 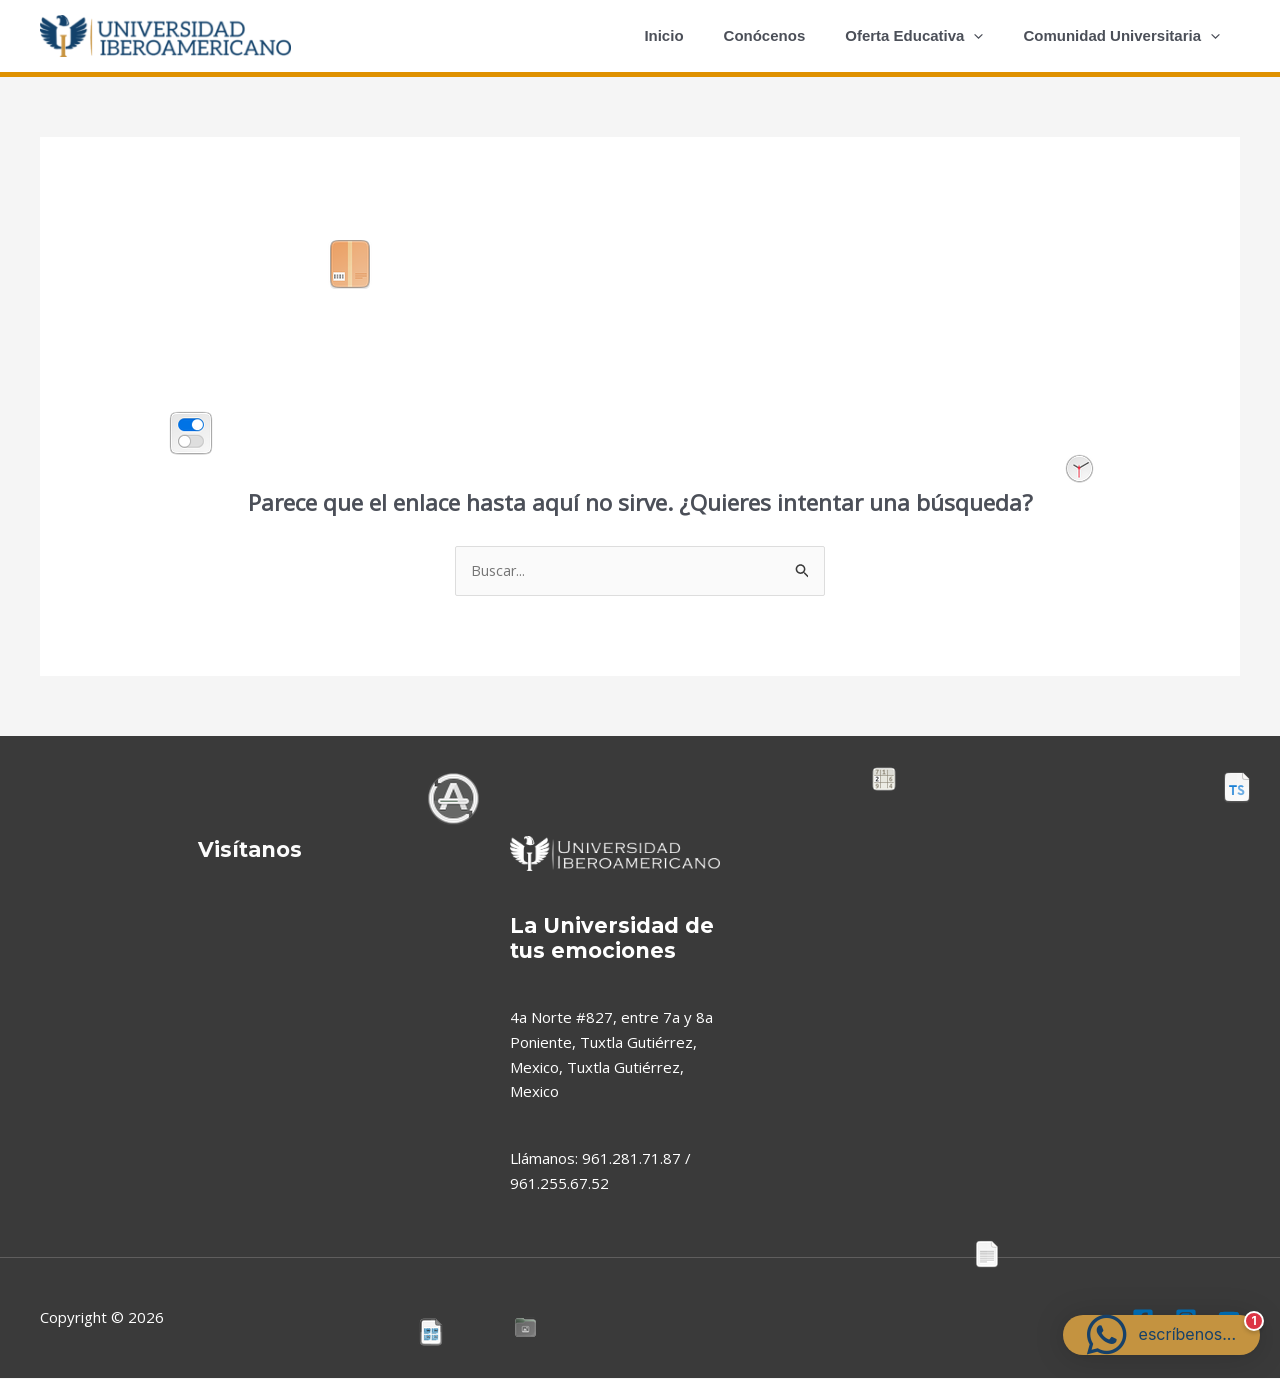 What do you see at coordinates (987, 1254) in the screenshot?
I see `a plain text file` at bounding box center [987, 1254].